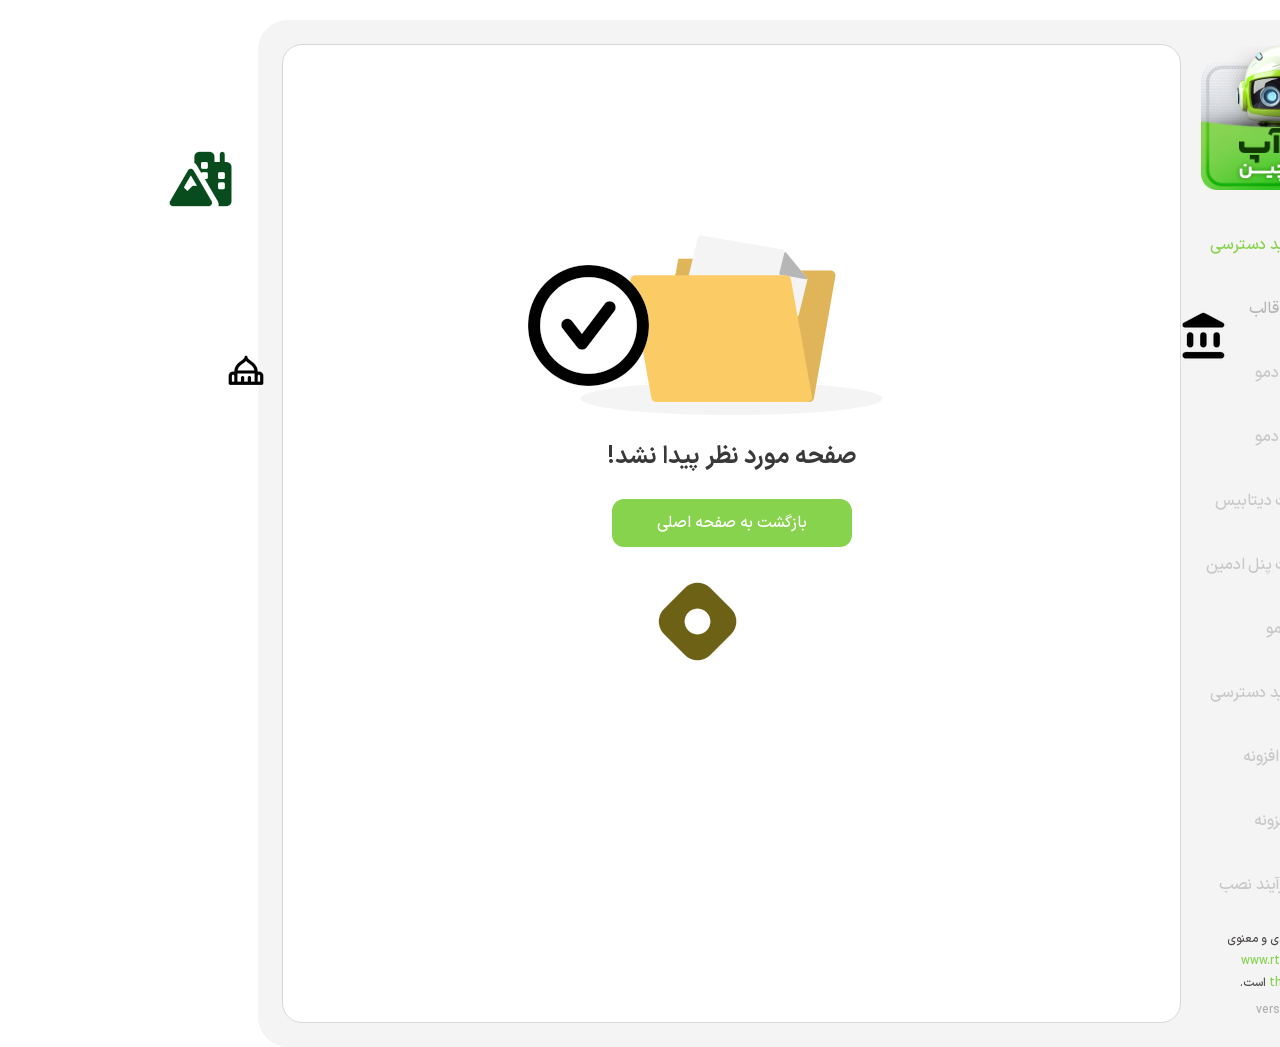 This screenshot has width=1280, height=1047. I want to click on indicates a nearby mosque or place of worship, so click(246, 372).